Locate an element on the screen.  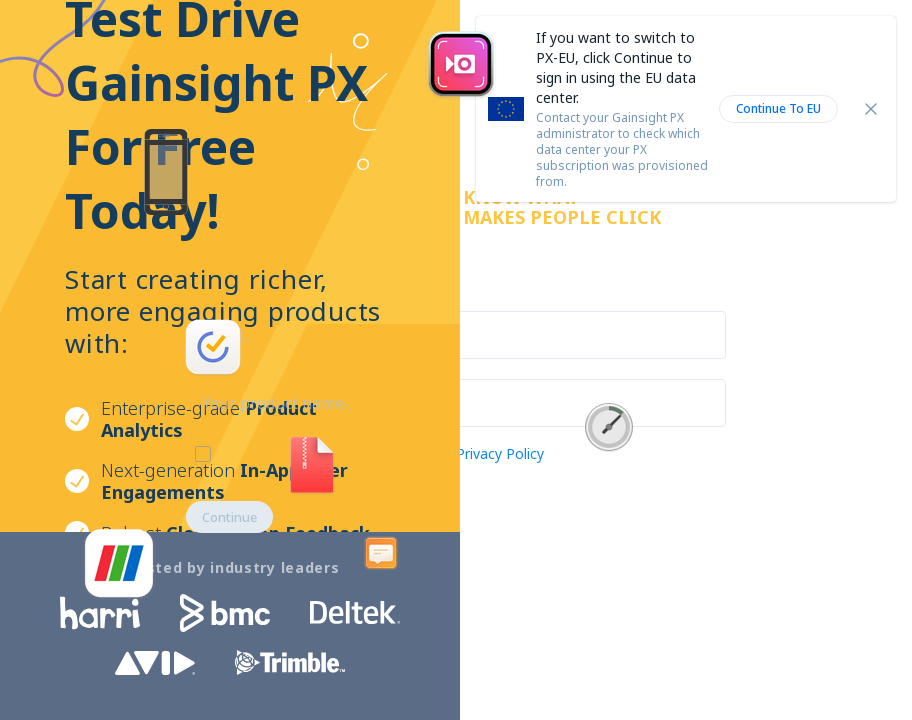
open the messaging or chat app is located at coordinates (381, 553).